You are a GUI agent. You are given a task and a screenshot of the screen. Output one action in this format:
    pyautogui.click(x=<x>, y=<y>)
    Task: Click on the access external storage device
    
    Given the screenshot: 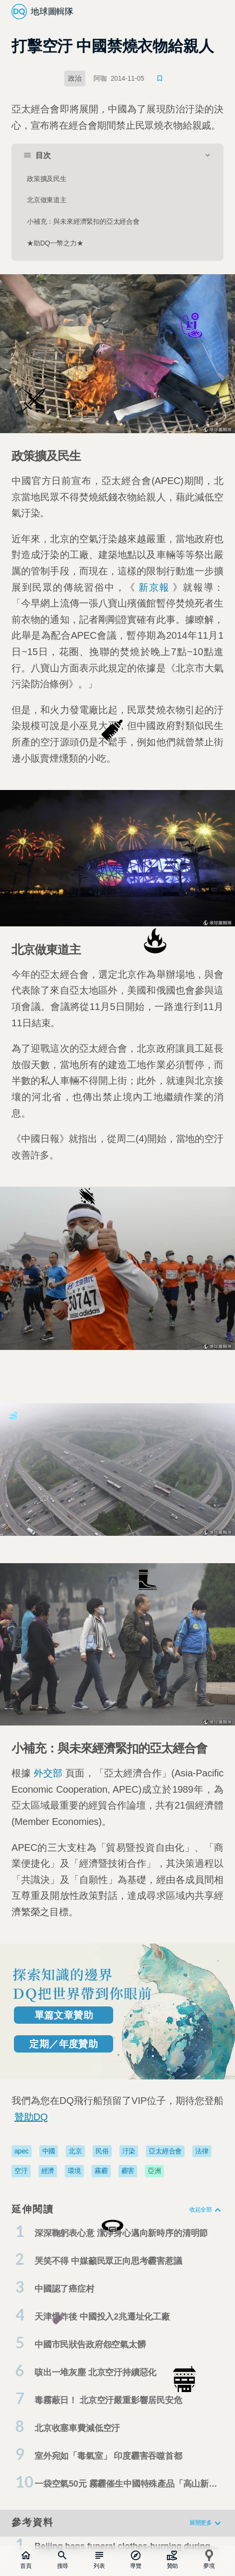 What is the action you would take?
    pyautogui.click(x=59, y=2318)
    